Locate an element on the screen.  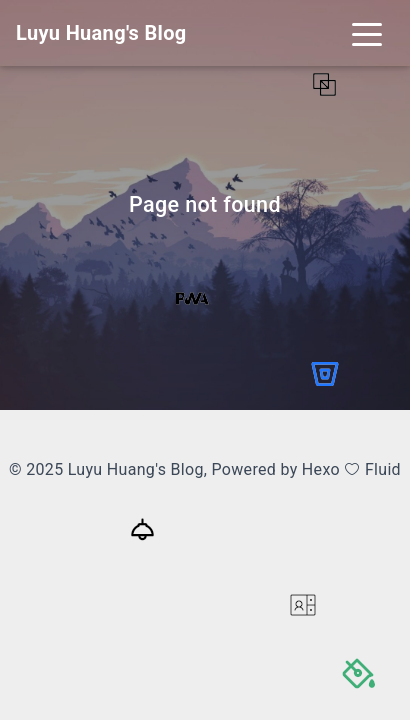
start or join a video conference is located at coordinates (303, 605).